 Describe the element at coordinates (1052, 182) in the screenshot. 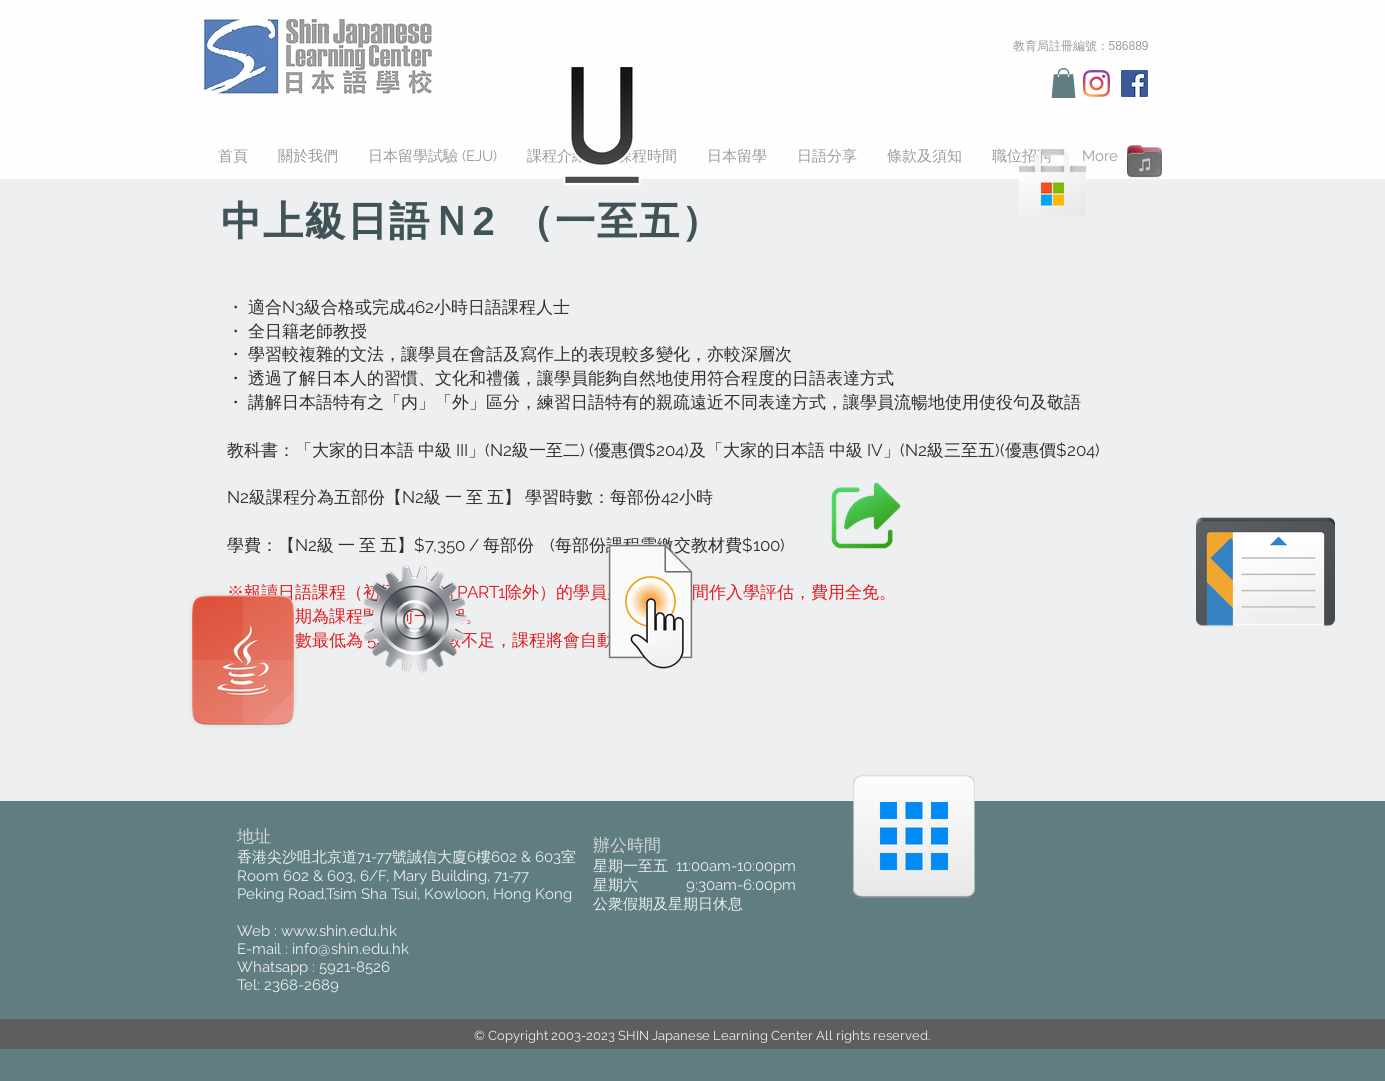

I see `open the Microsoft Store app` at that location.